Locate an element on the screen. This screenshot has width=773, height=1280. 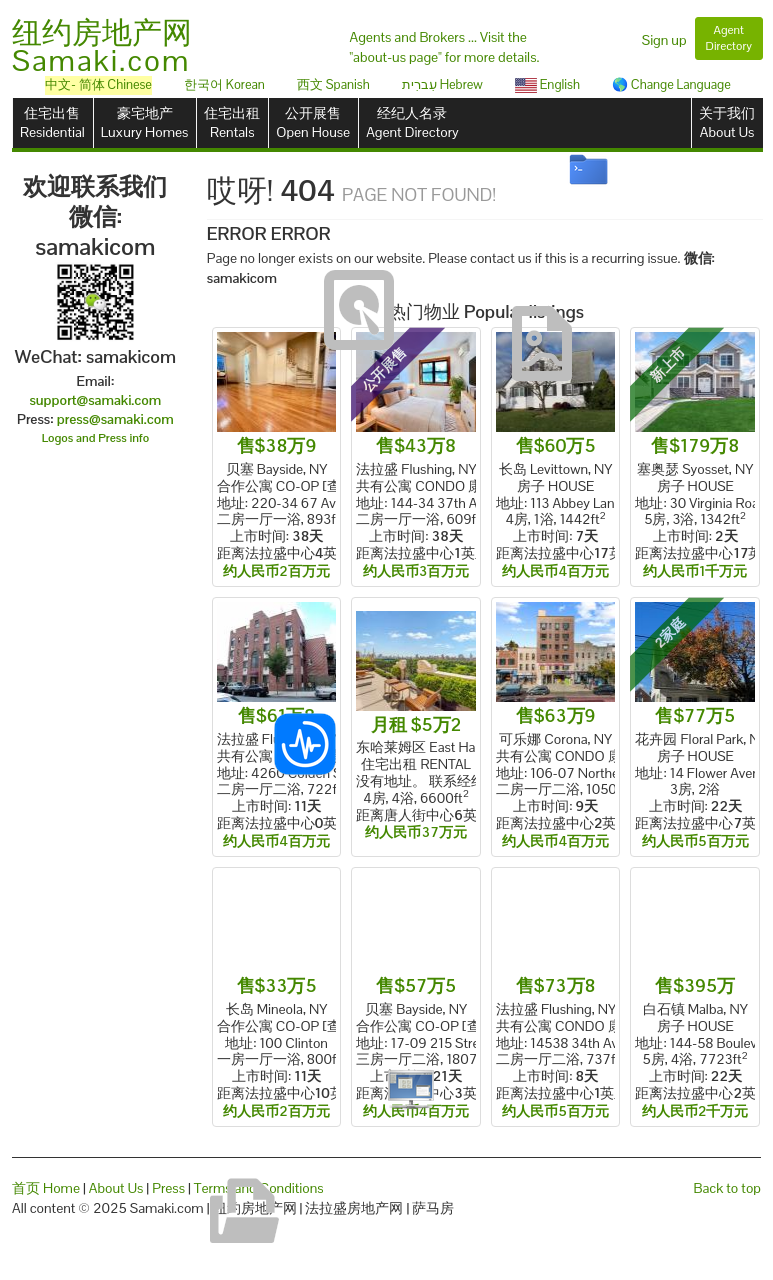
open folder containing powershell scripts is located at coordinates (588, 170).